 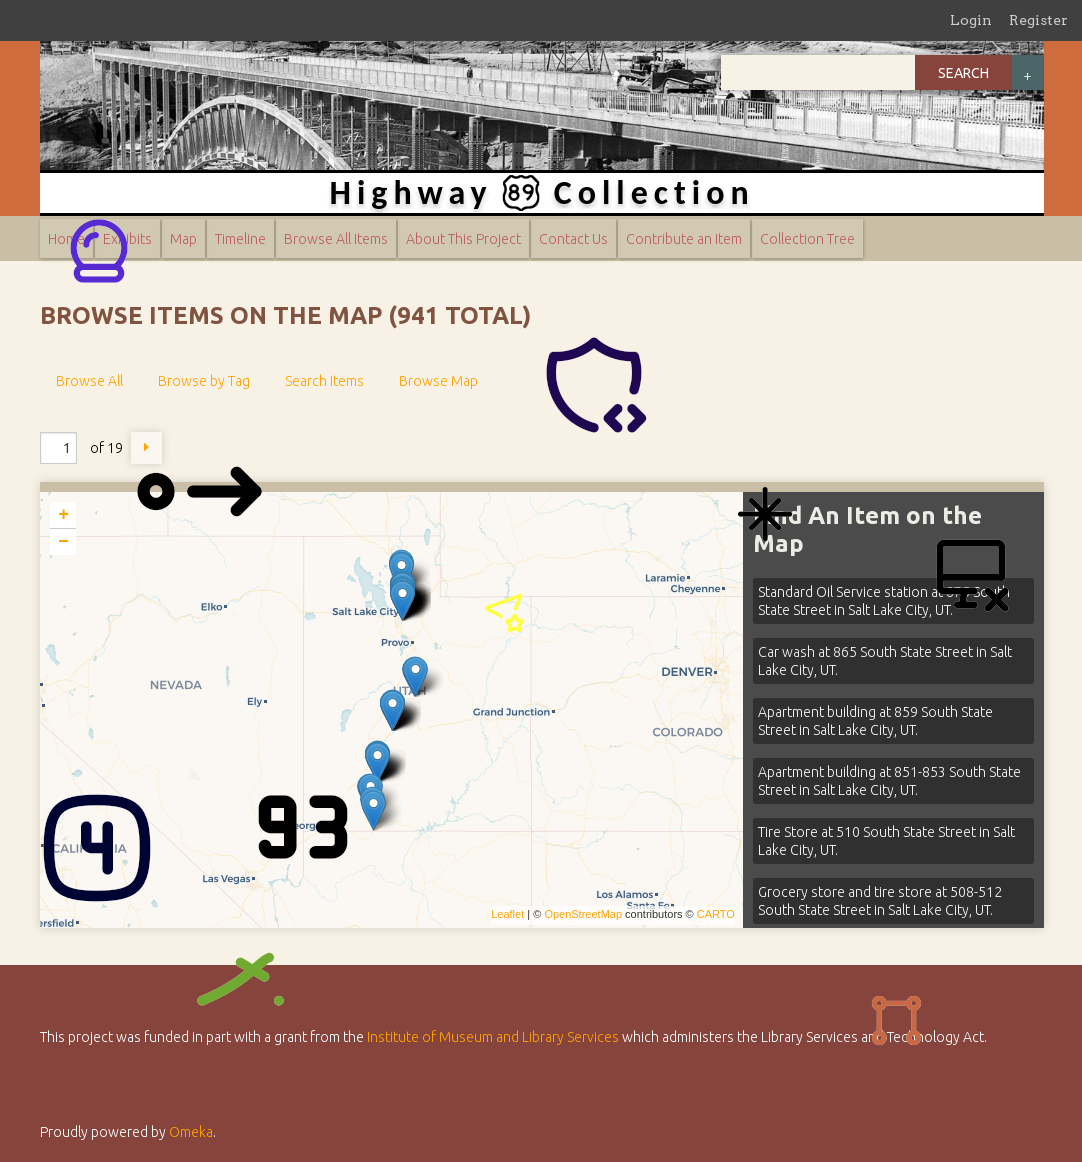 What do you see at coordinates (594, 385) in the screenshot?
I see `access security code settings` at bounding box center [594, 385].